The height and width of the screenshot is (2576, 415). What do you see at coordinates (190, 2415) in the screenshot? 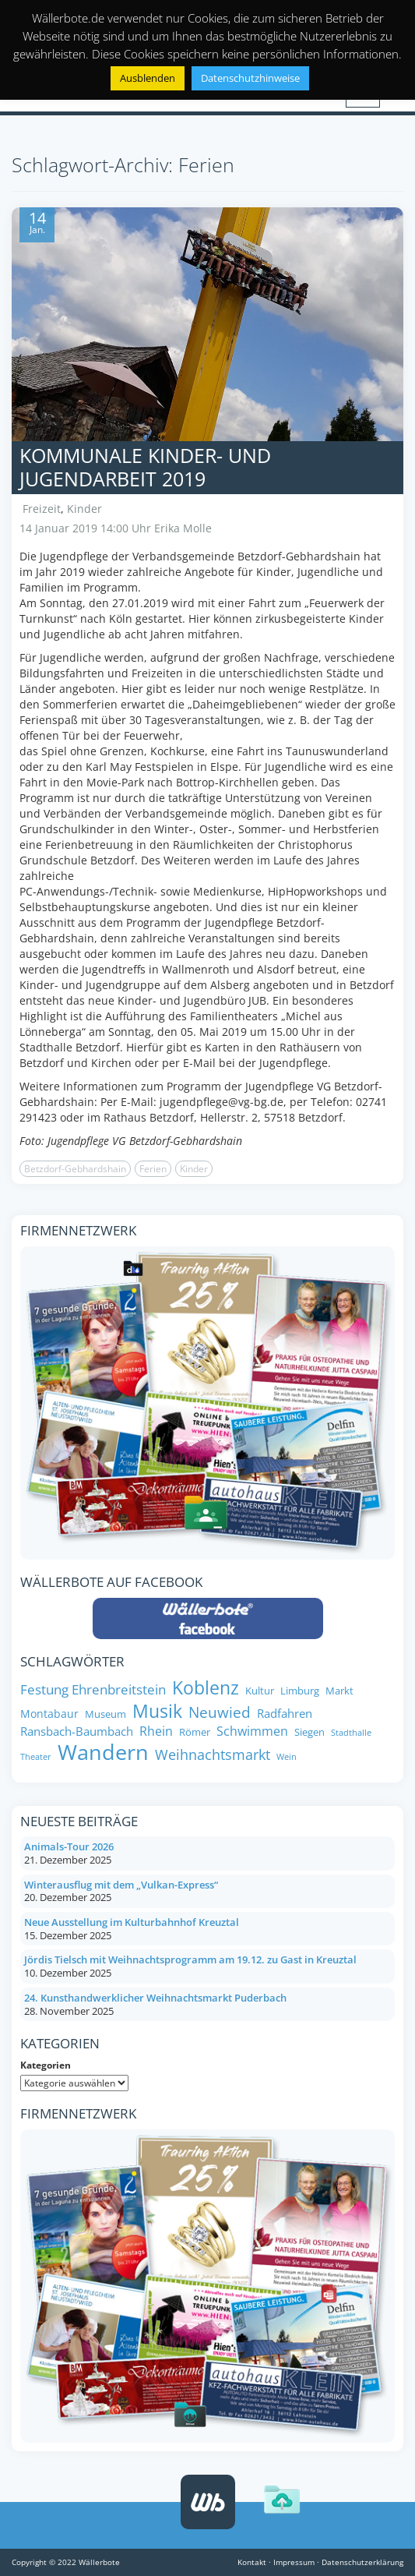
I see `open 3D Coat project files folder` at bounding box center [190, 2415].